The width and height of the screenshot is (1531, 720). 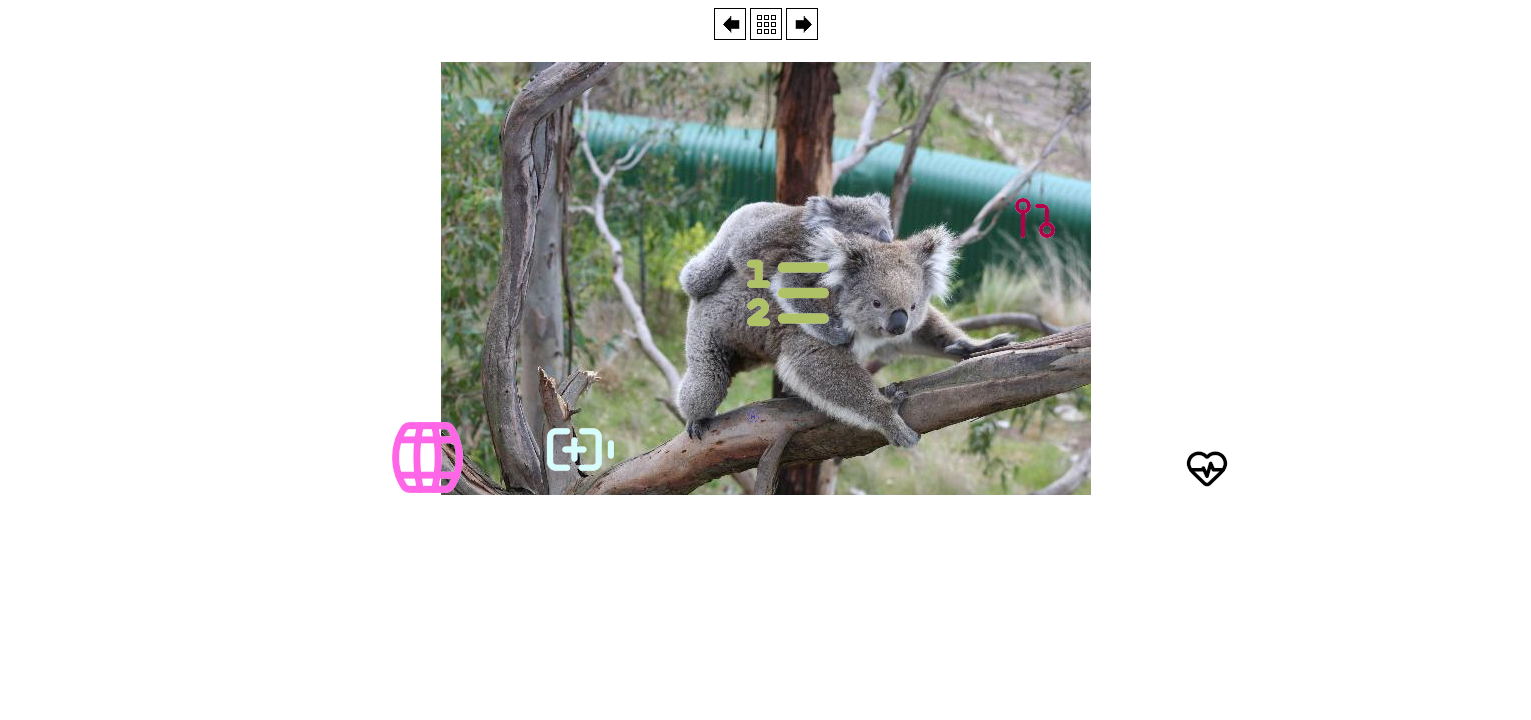 I want to click on indicates a pending or in-progress word processor document, so click(x=753, y=416).